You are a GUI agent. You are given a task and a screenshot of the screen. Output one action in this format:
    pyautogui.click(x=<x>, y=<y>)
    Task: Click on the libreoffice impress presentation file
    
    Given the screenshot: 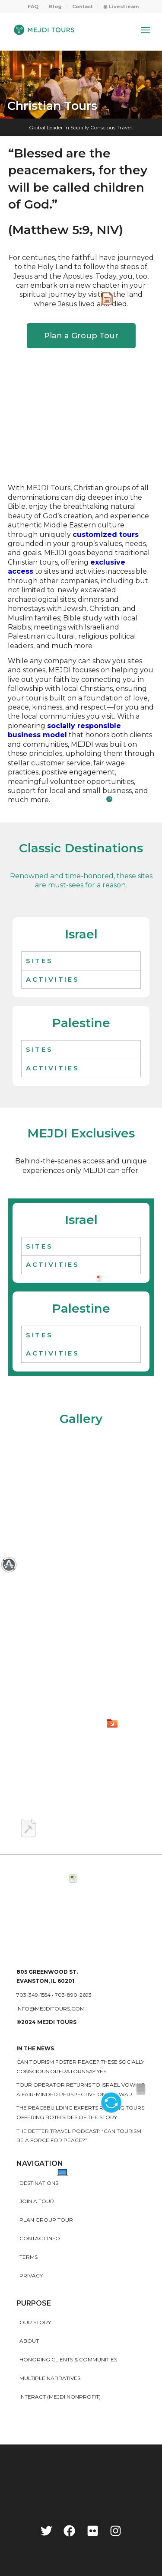 What is the action you would take?
    pyautogui.click(x=107, y=299)
    